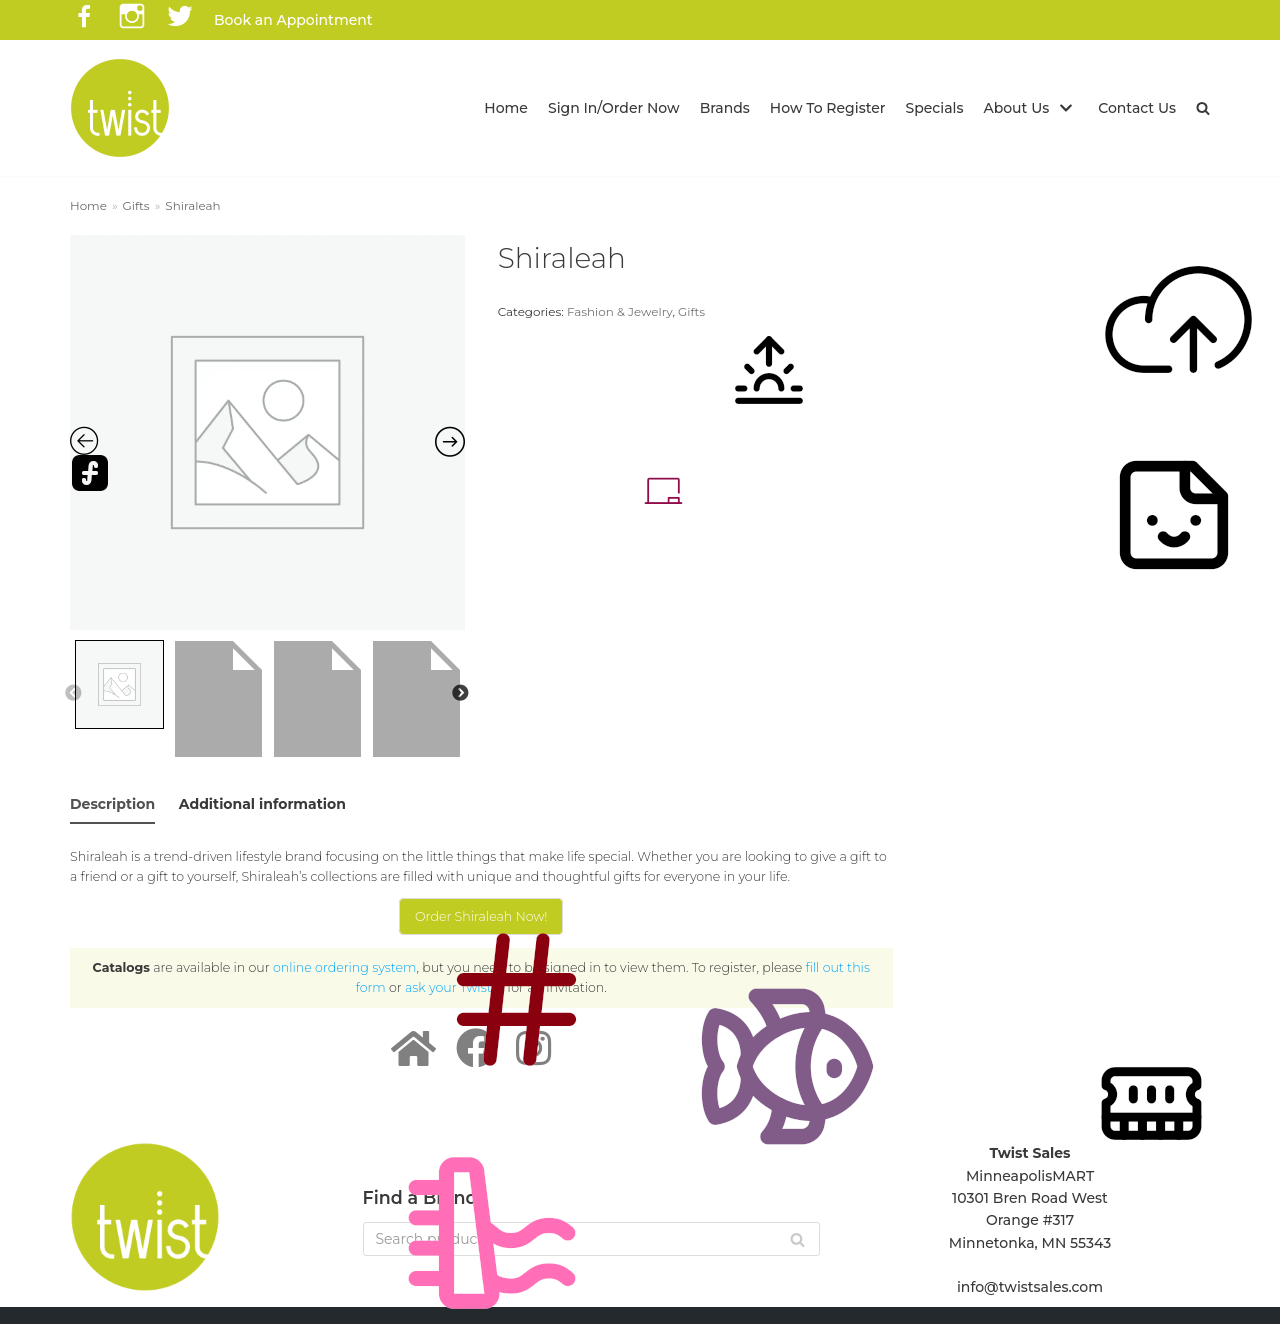  Describe the element at coordinates (1178, 319) in the screenshot. I see `upload file to cloud storage` at that location.